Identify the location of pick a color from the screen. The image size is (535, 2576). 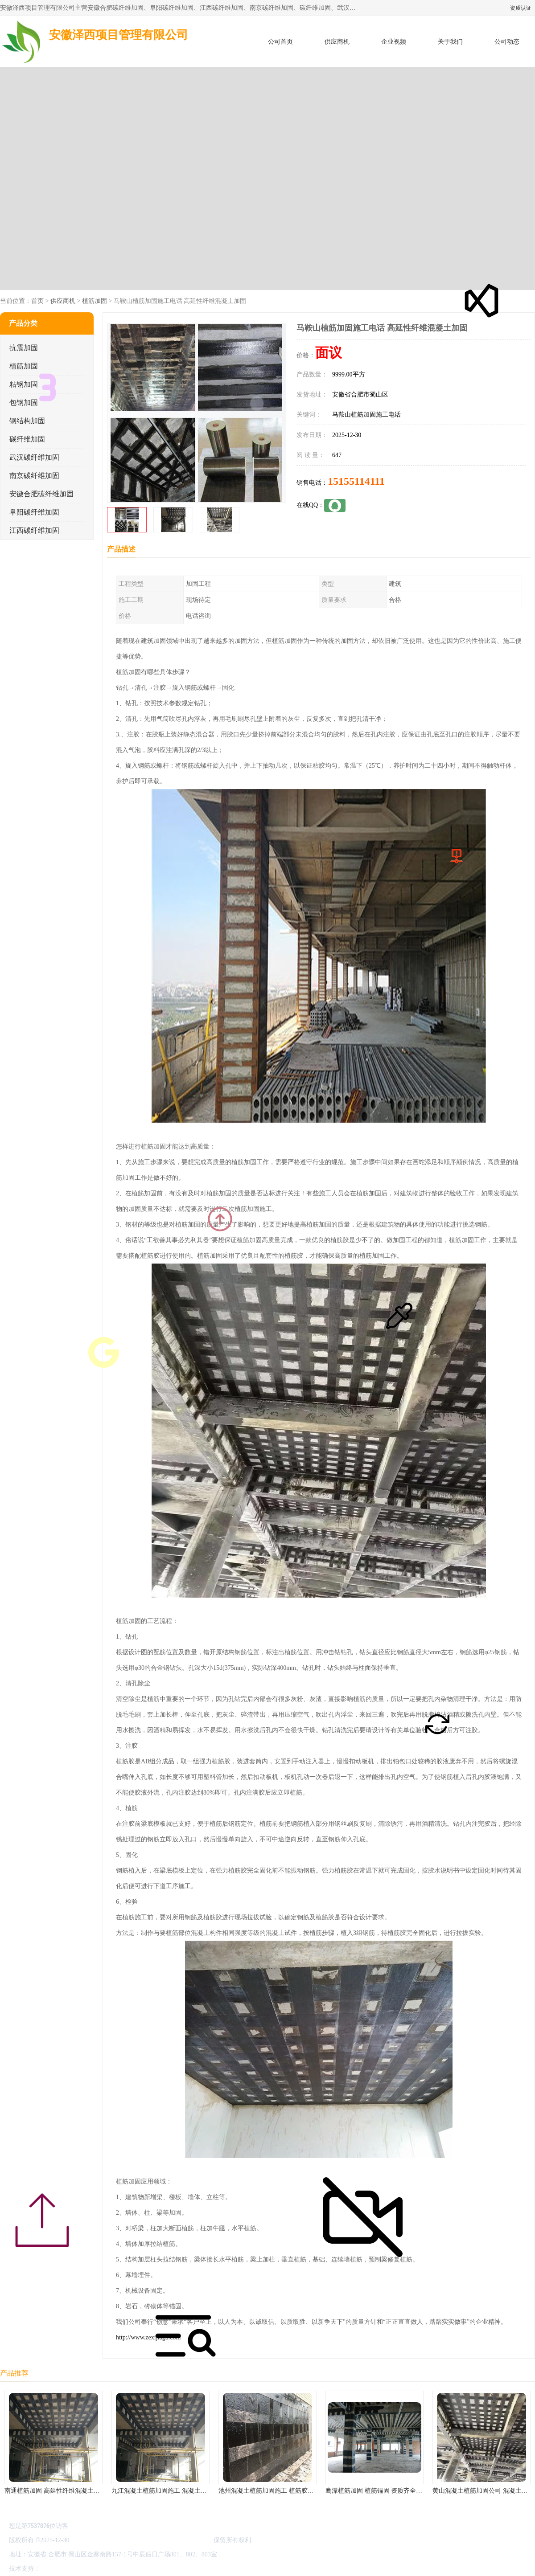
(399, 1316).